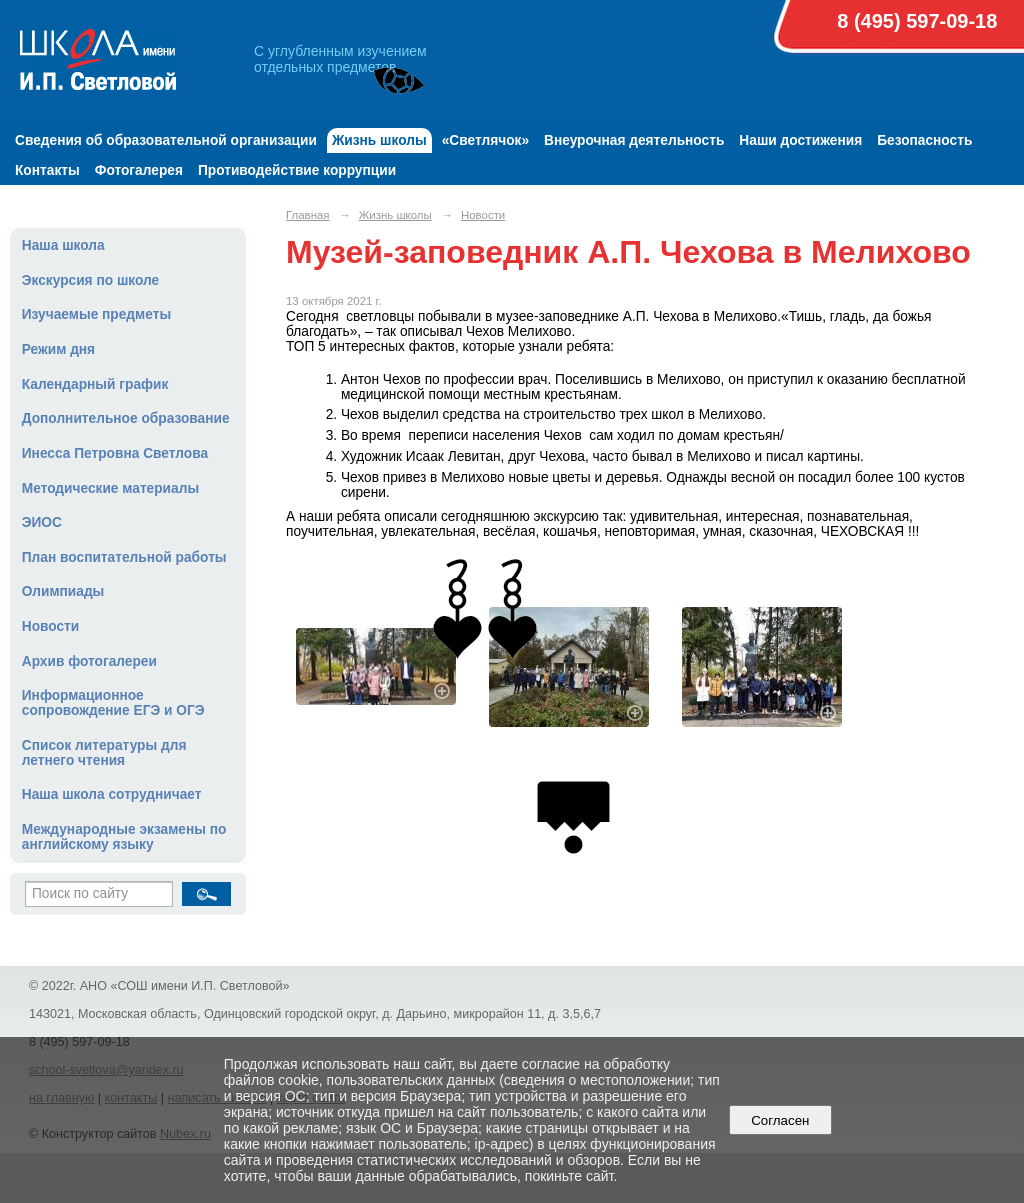  I want to click on bamboo plant icon for nature or zen-themed content, so click(298, 826).